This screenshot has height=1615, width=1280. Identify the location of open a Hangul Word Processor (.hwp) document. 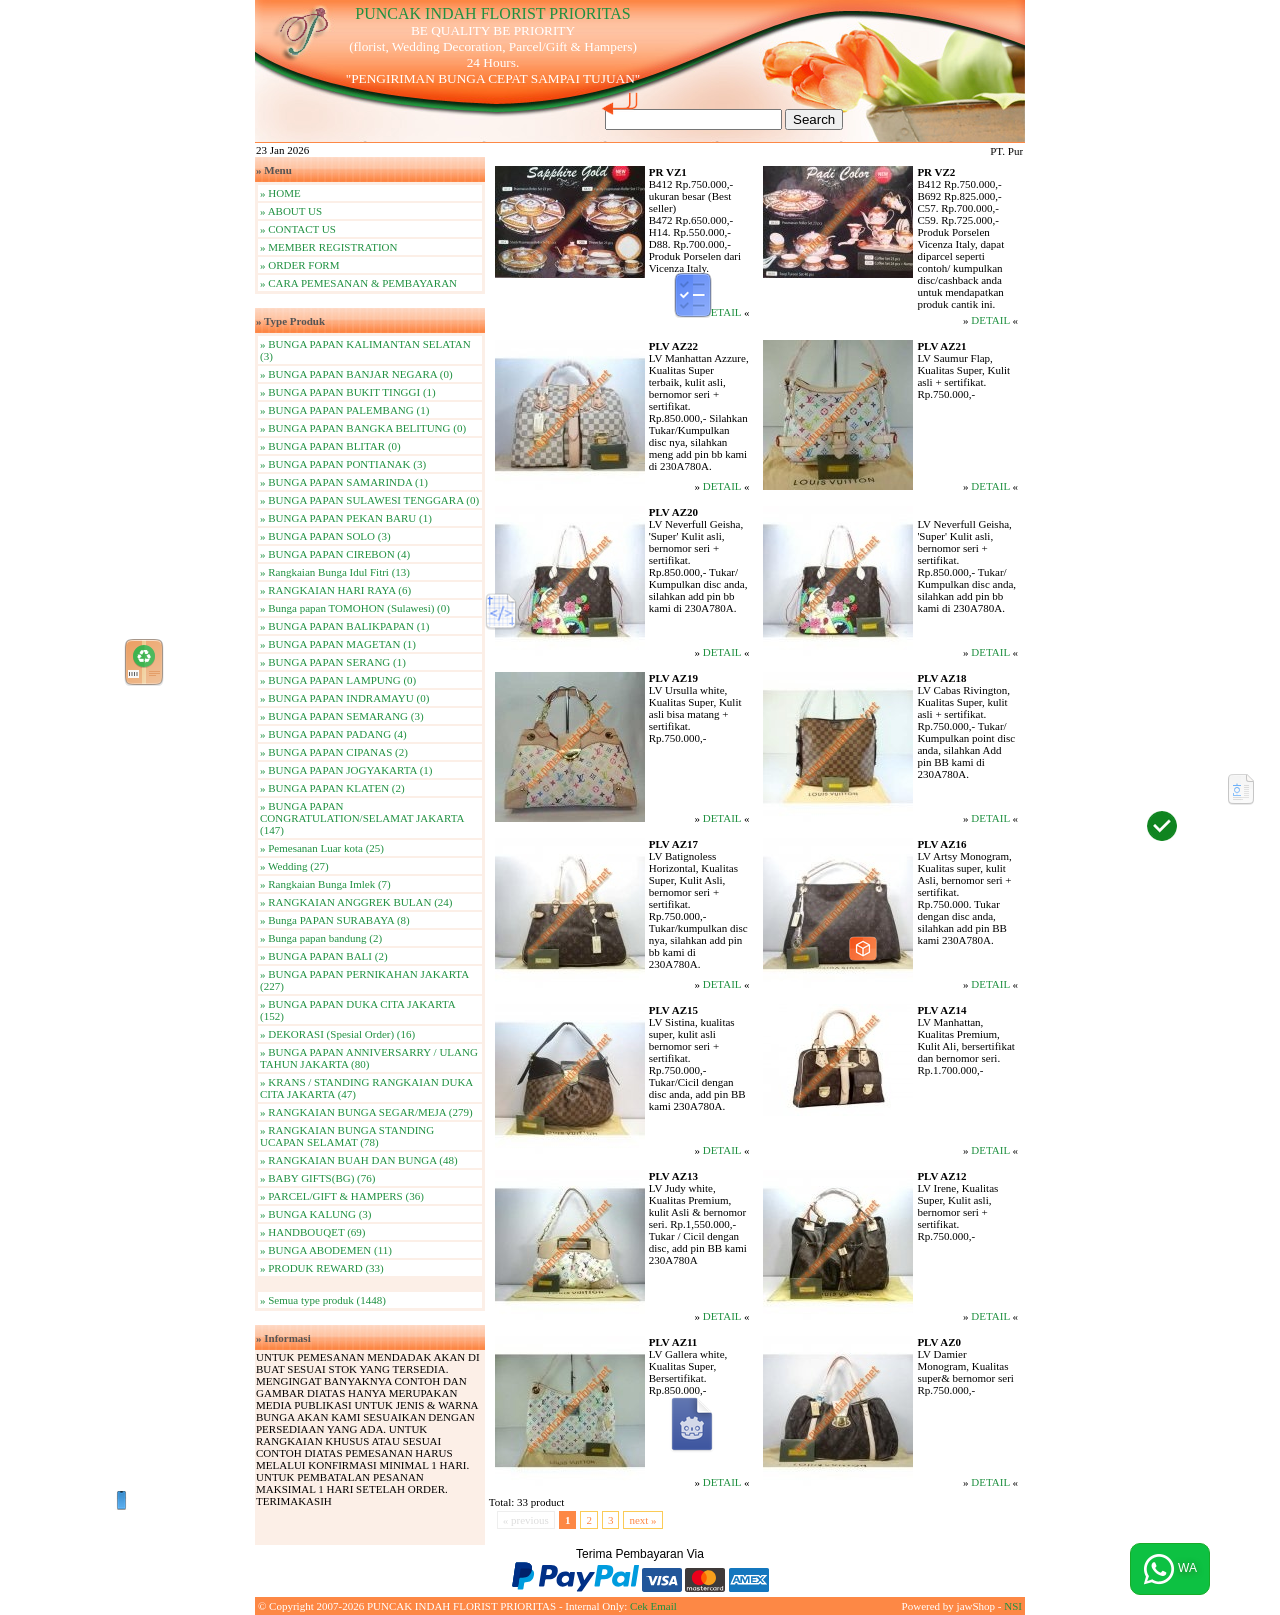
(1241, 789).